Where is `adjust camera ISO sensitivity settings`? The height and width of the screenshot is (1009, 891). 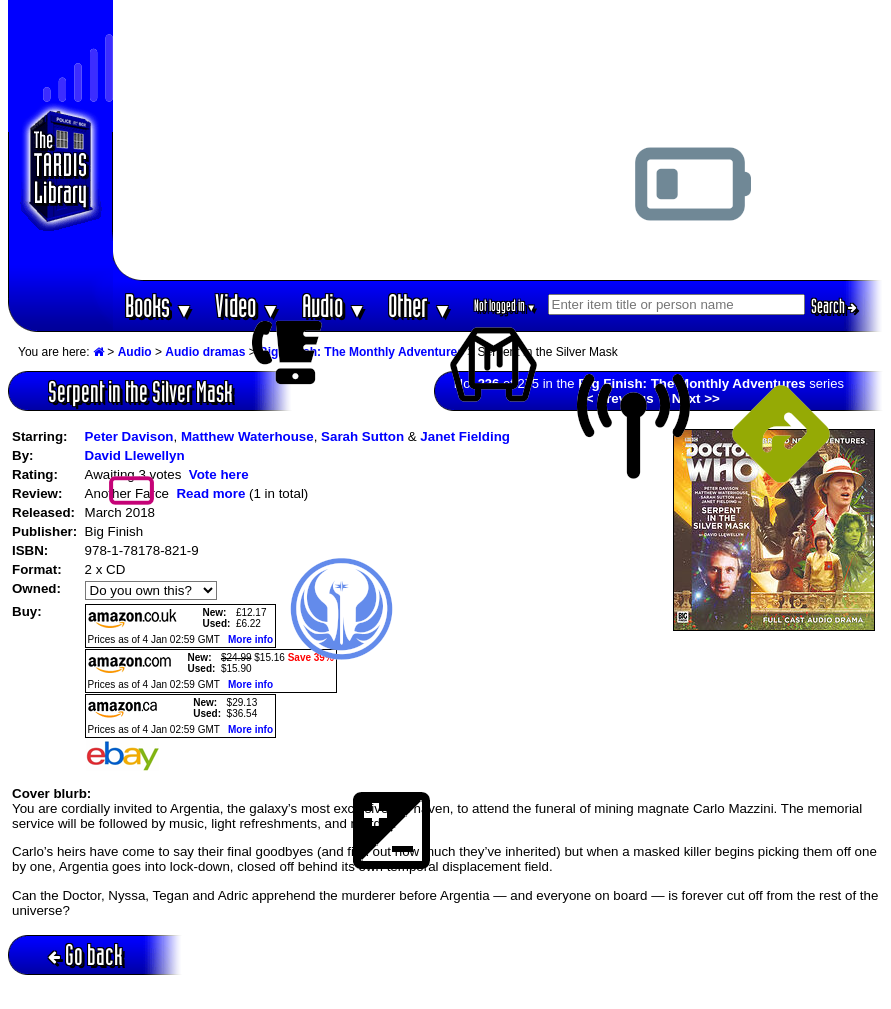
adjust camera ISO sensitivity settings is located at coordinates (391, 830).